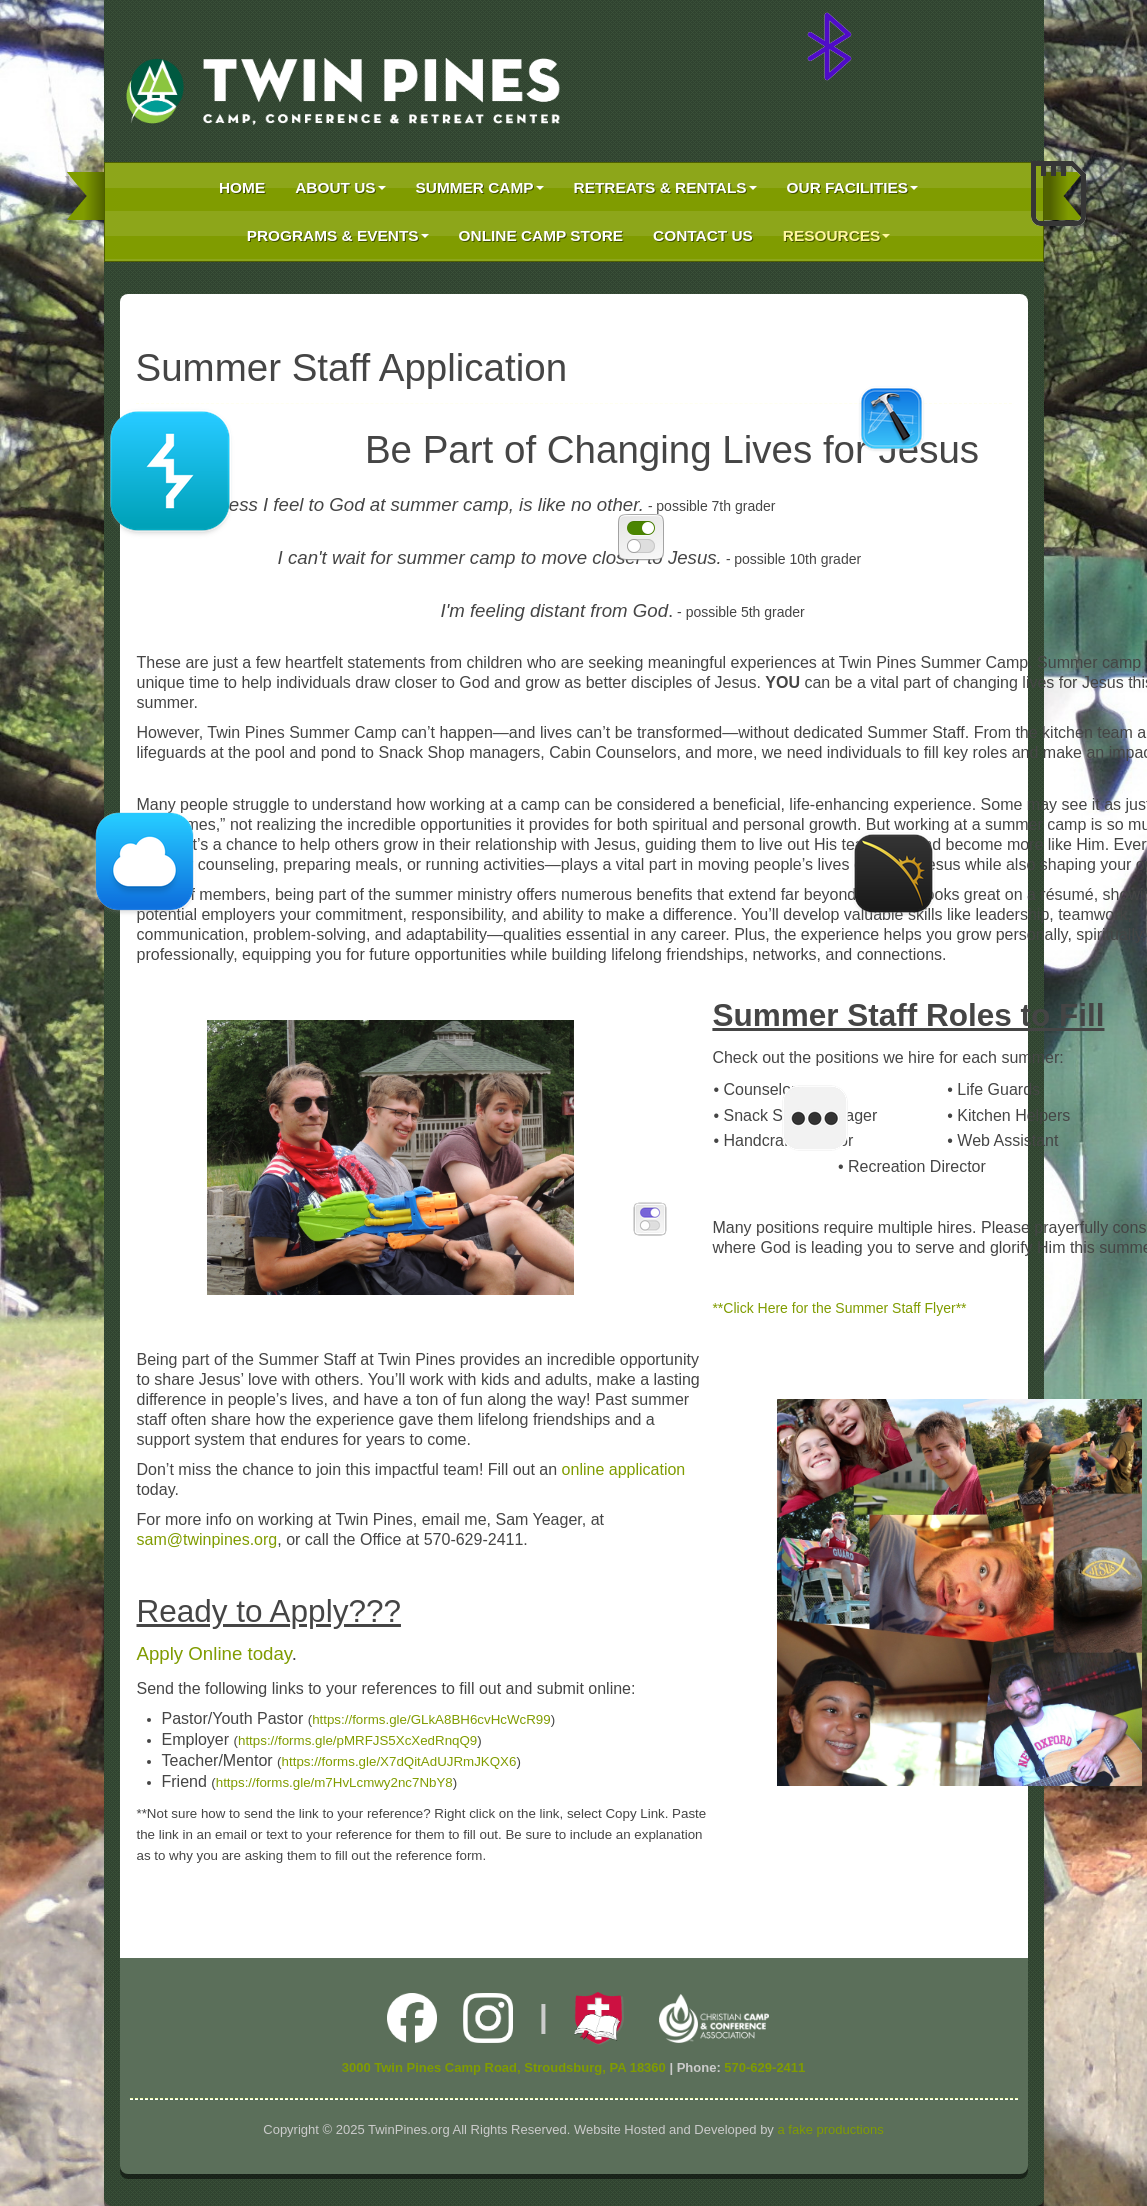  What do you see at coordinates (641, 537) in the screenshot?
I see `open gnome tweaks to customize desktop settings` at bounding box center [641, 537].